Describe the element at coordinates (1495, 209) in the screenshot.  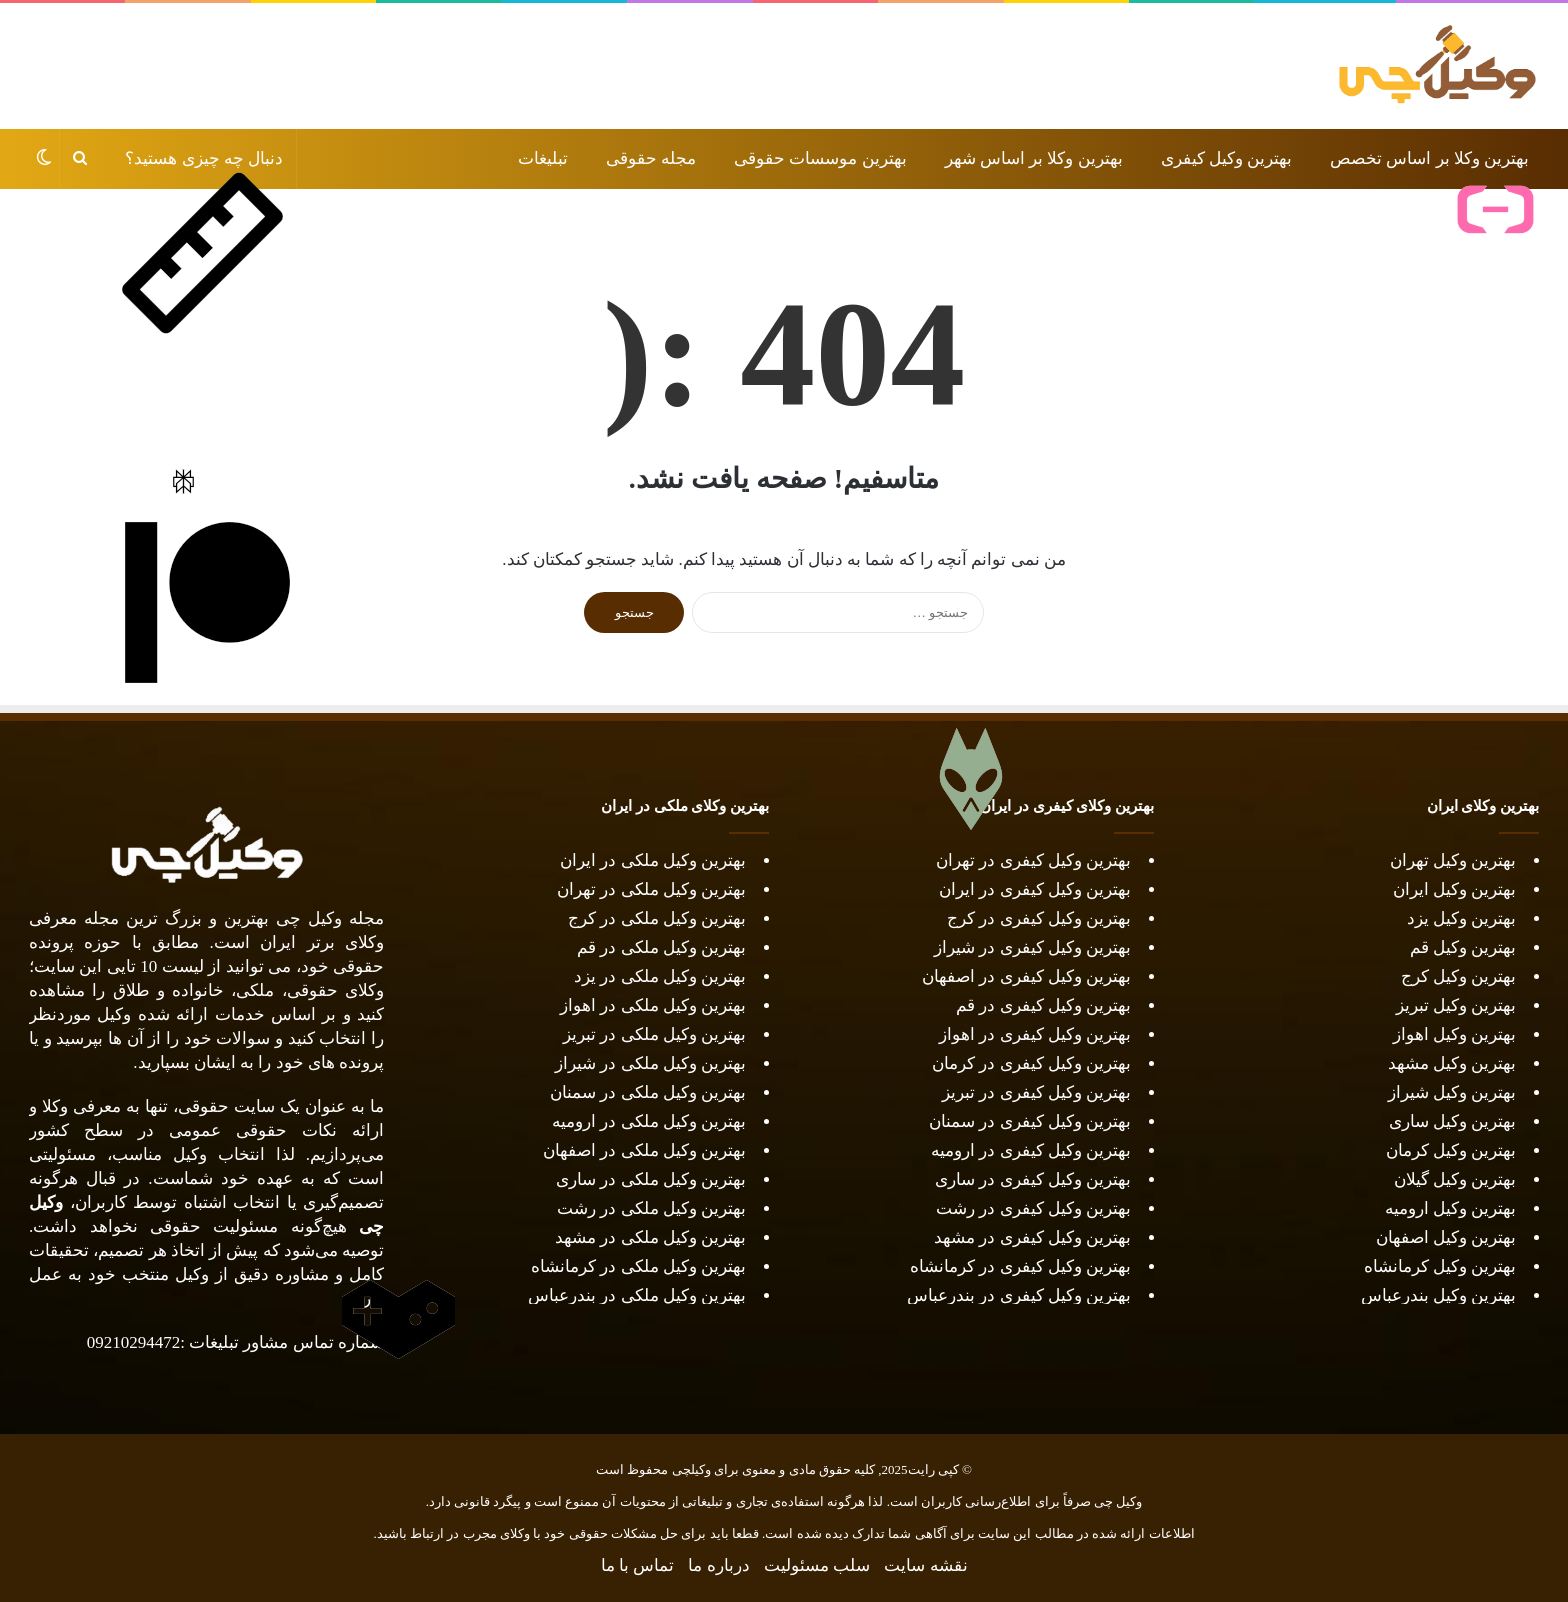
I see `alibaba cloud services logo` at that location.